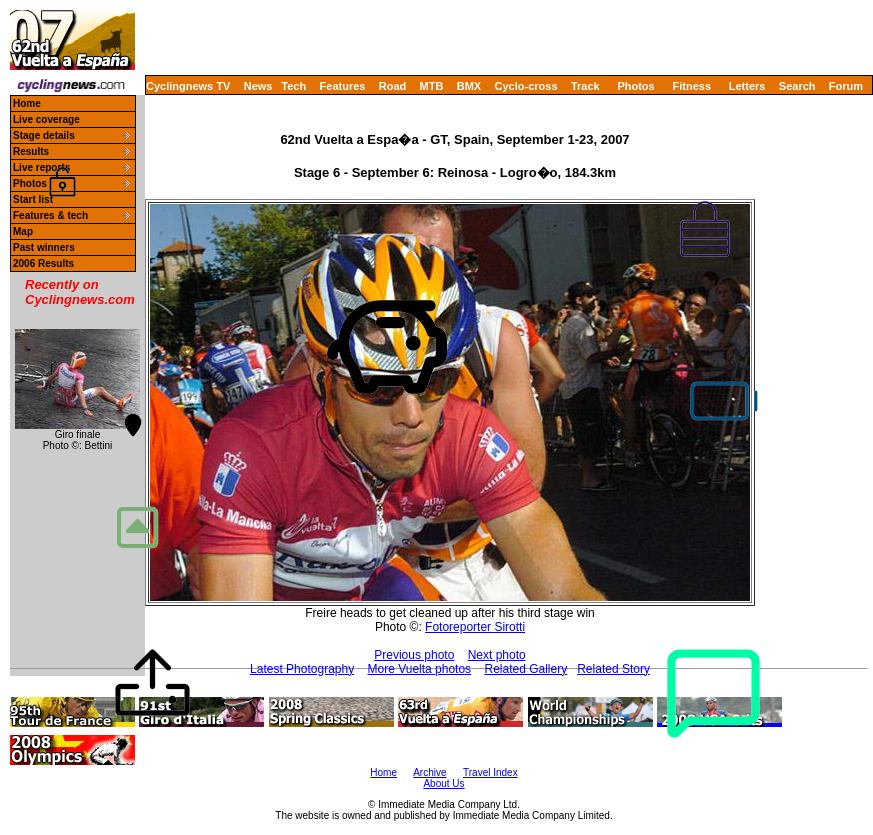  What do you see at coordinates (705, 232) in the screenshot?
I see `indicates a secure or encrypted connection` at bounding box center [705, 232].